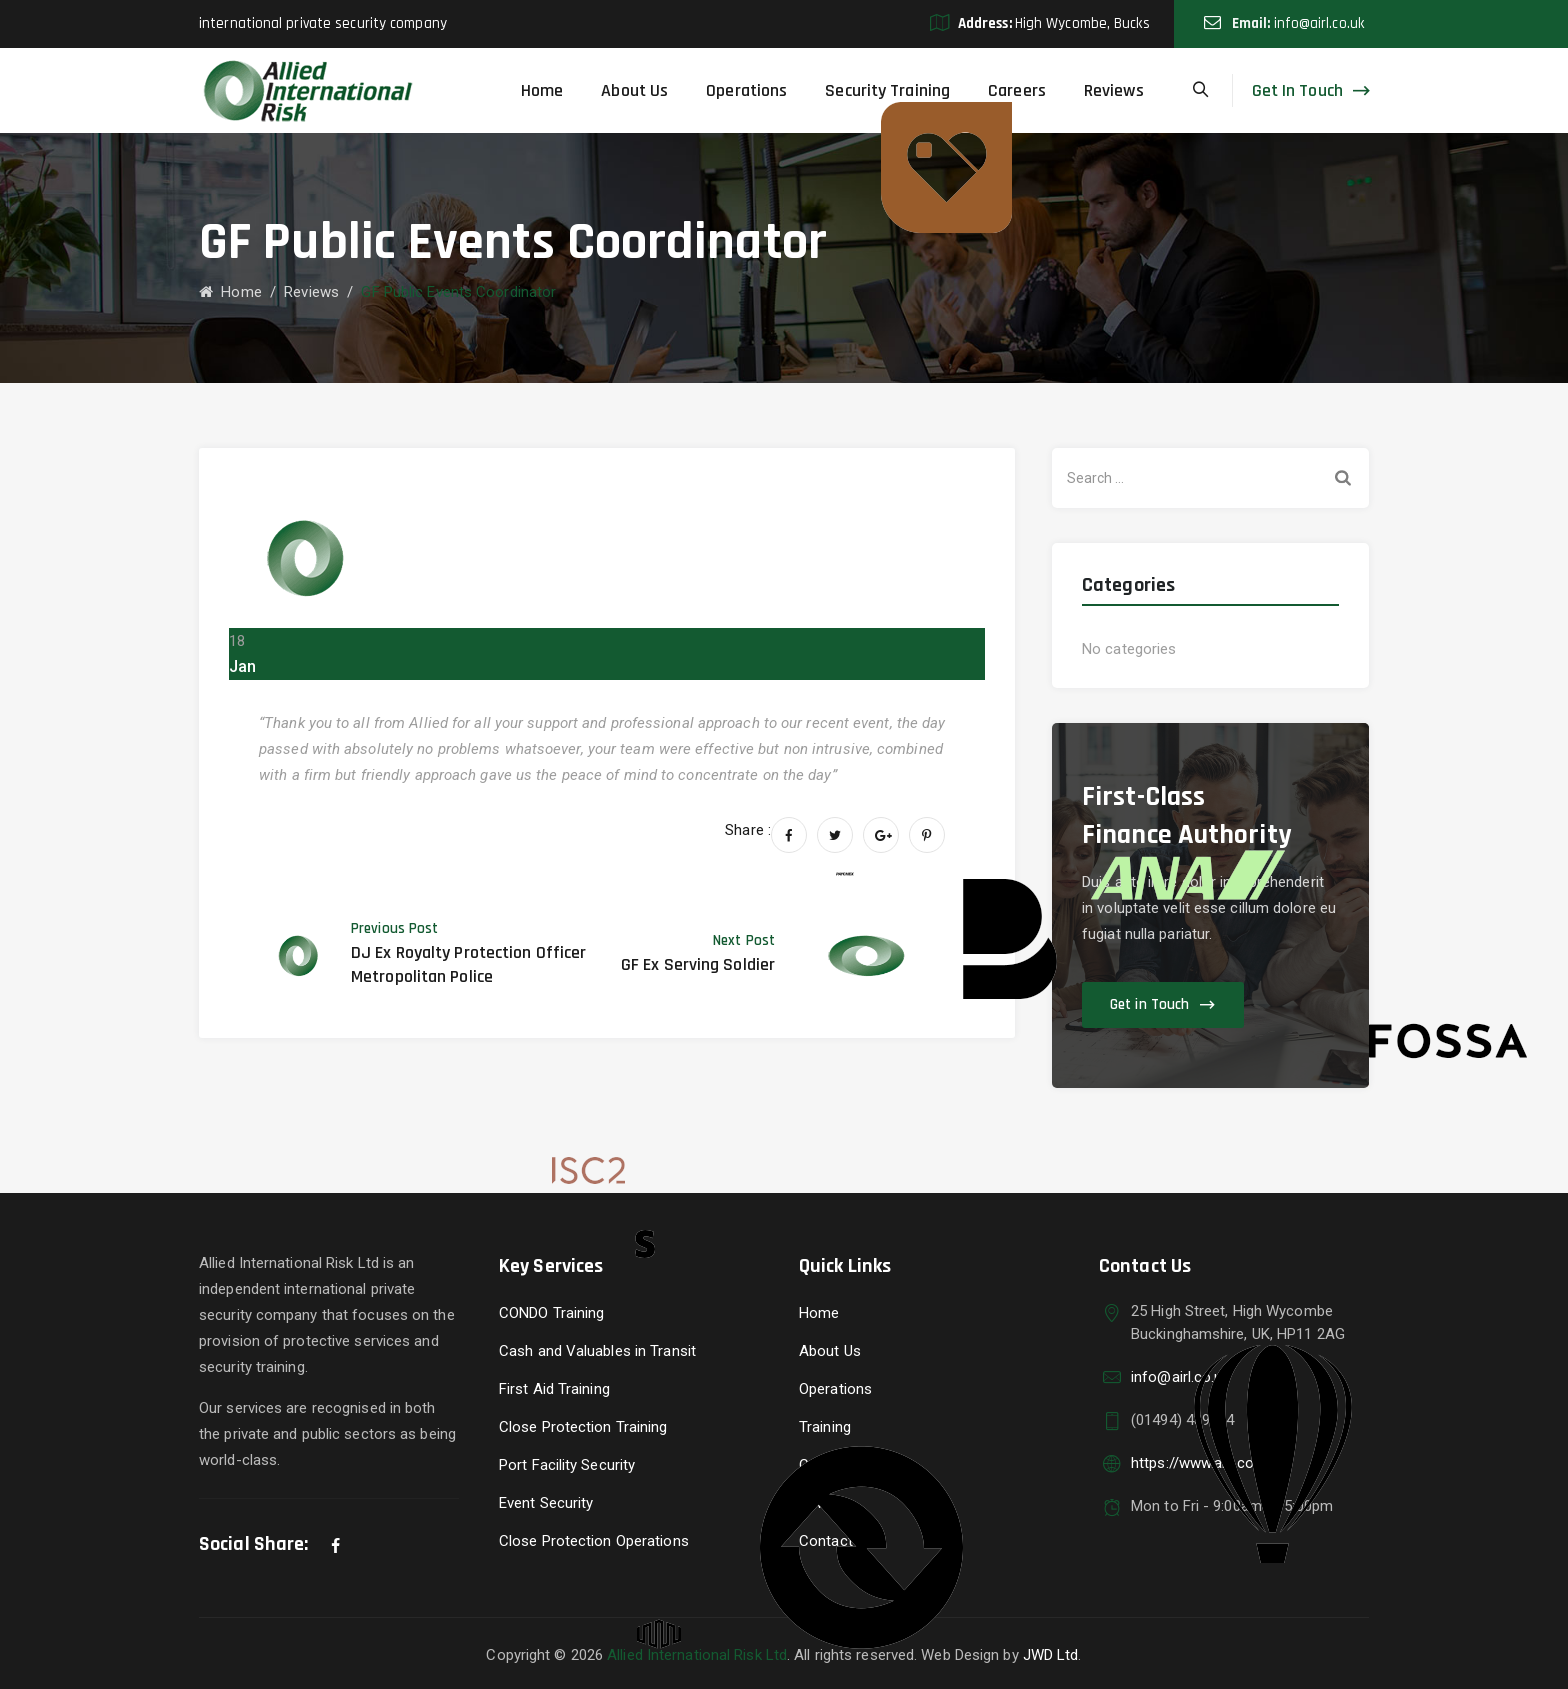  What do you see at coordinates (645, 1244) in the screenshot?
I see `stripe payment integration` at bounding box center [645, 1244].